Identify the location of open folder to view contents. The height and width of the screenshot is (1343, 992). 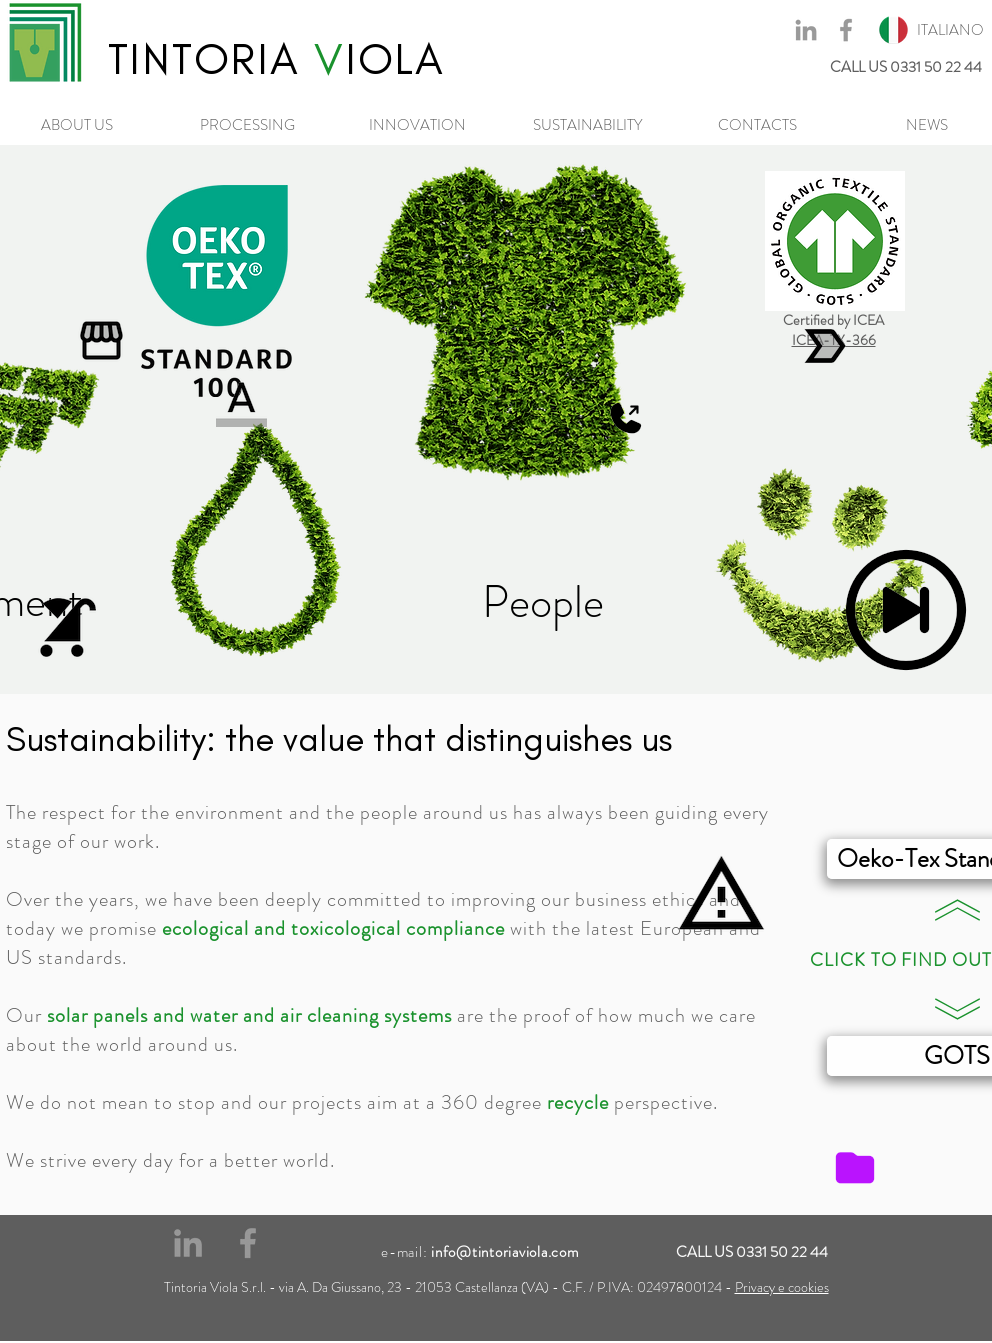
(855, 1169).